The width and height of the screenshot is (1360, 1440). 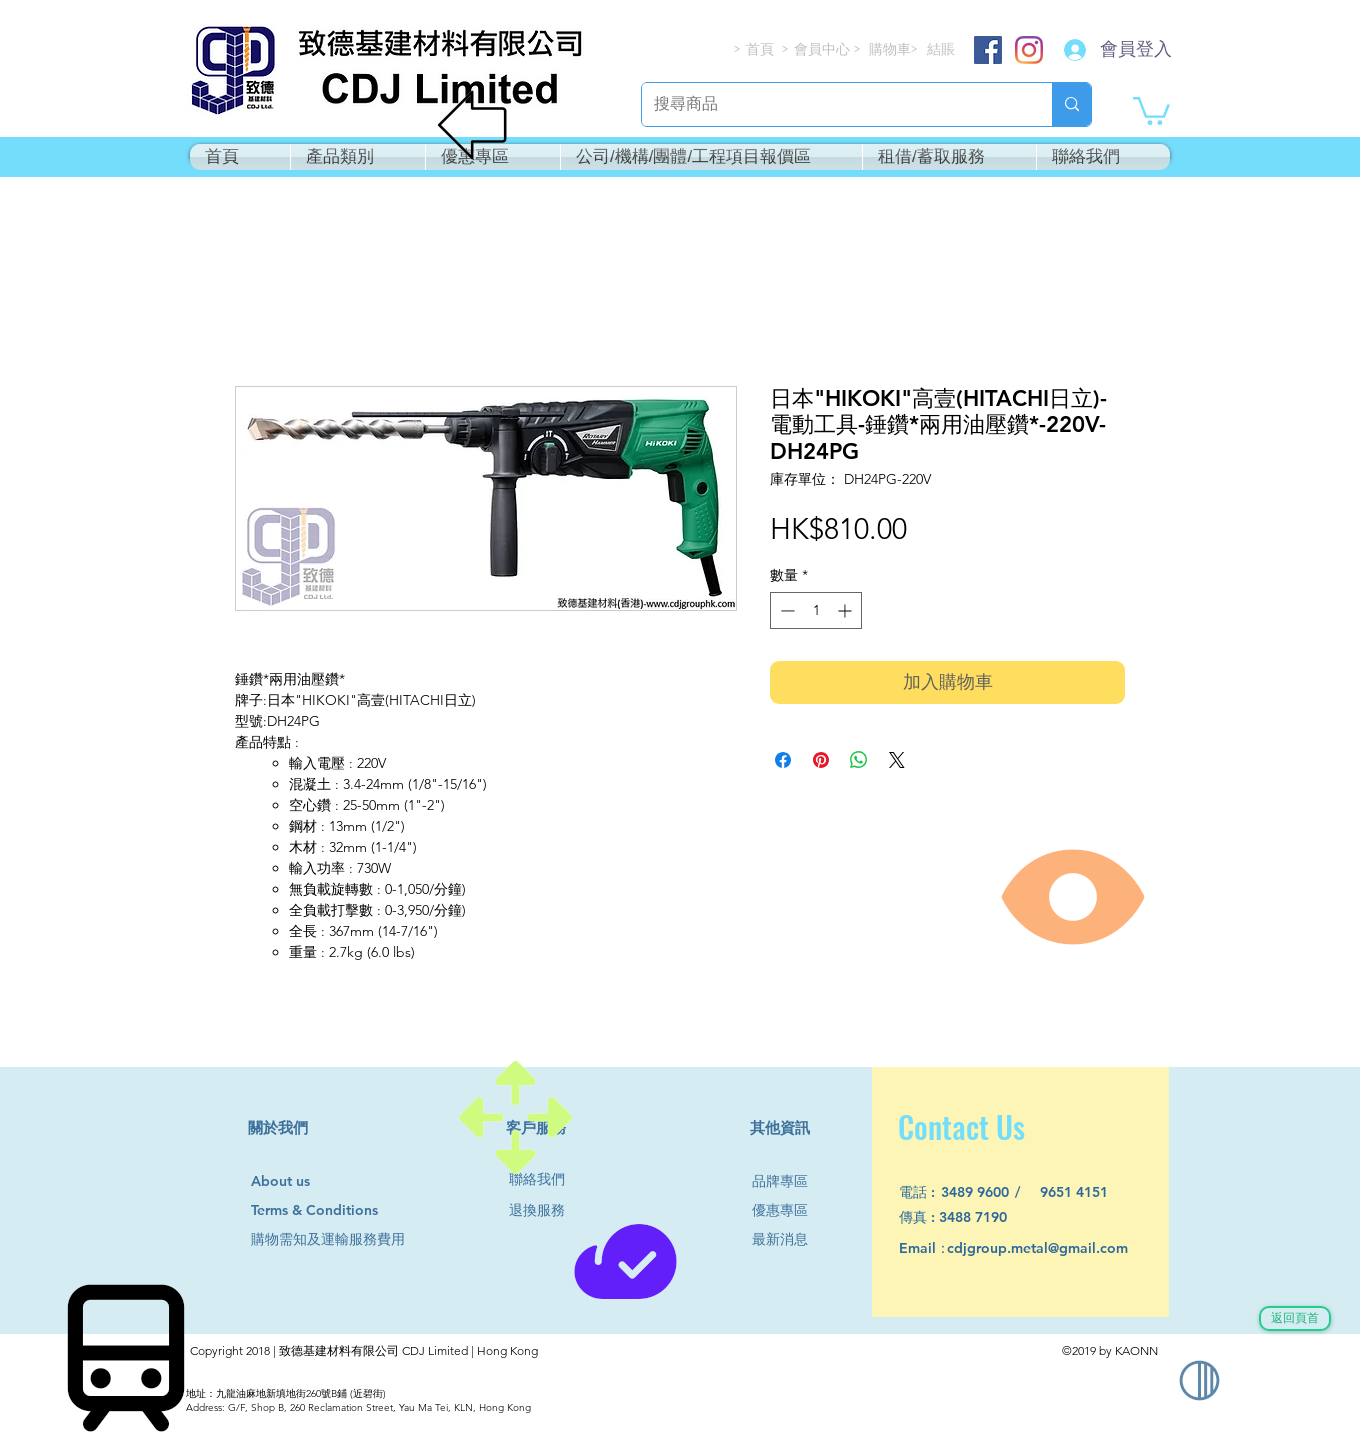 I want to click on view train schedules or rail services, so click(x=126, y=1353).